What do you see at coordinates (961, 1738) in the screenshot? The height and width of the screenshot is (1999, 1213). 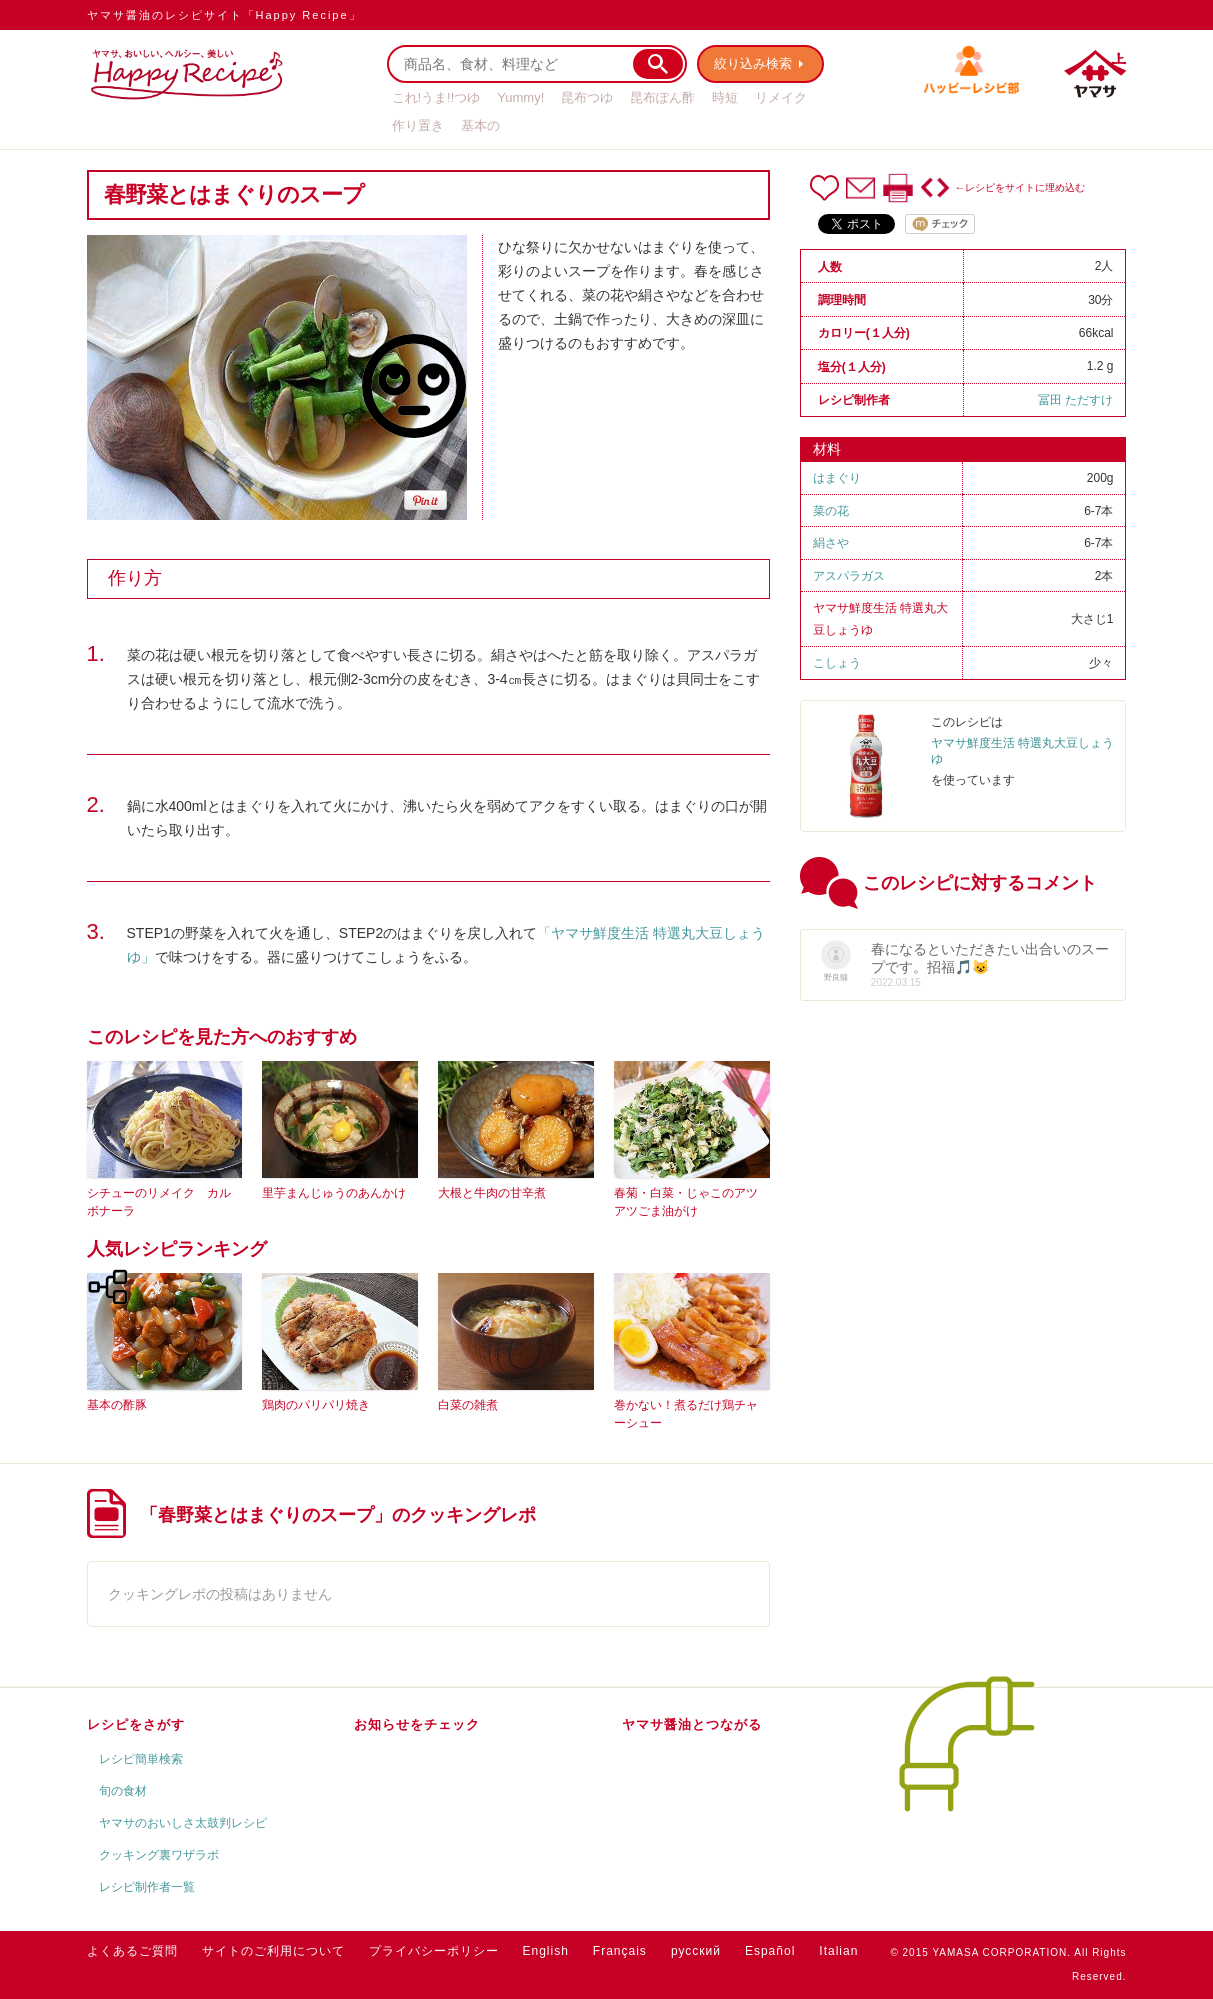 I see `plumbing or pipeline connection indicator` at bounding box center [961, 1738].